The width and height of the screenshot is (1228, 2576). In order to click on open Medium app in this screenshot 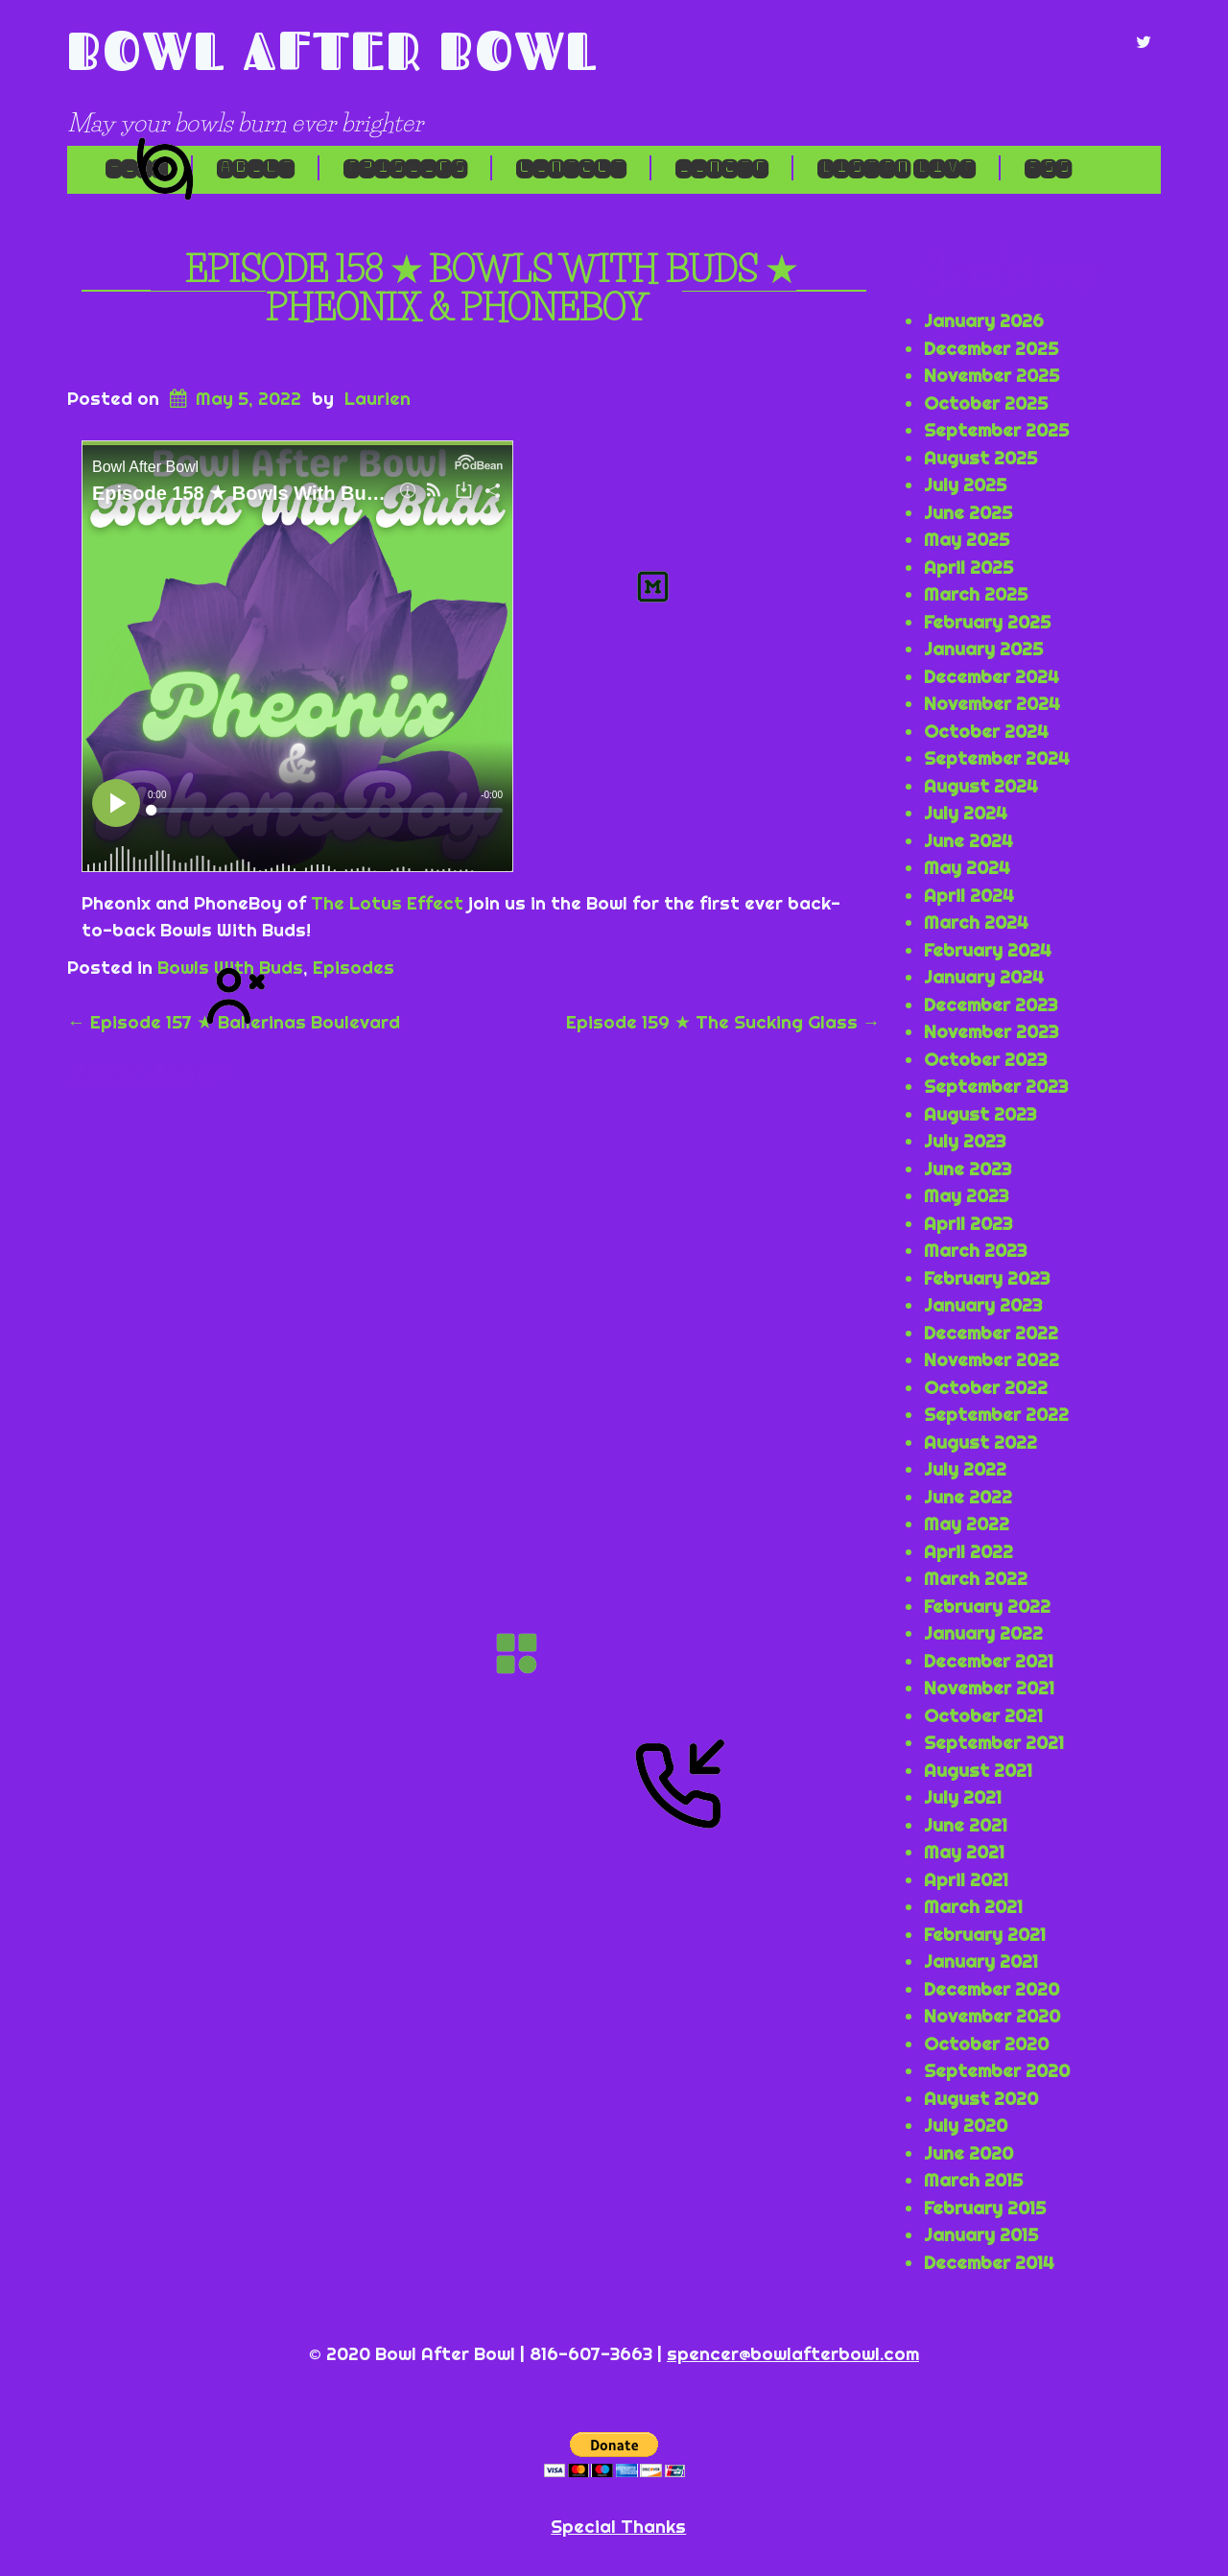, I will do `click(652, 586)`.